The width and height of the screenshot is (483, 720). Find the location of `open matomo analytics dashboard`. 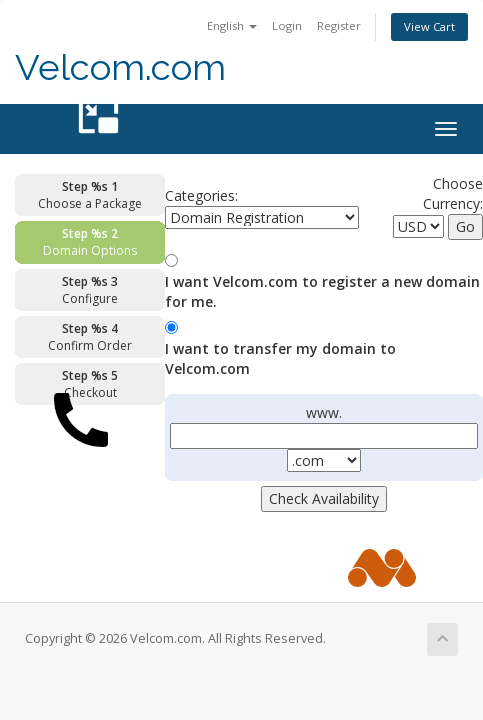

open matomo analytics dashboard is located at coordinates (382, 568).